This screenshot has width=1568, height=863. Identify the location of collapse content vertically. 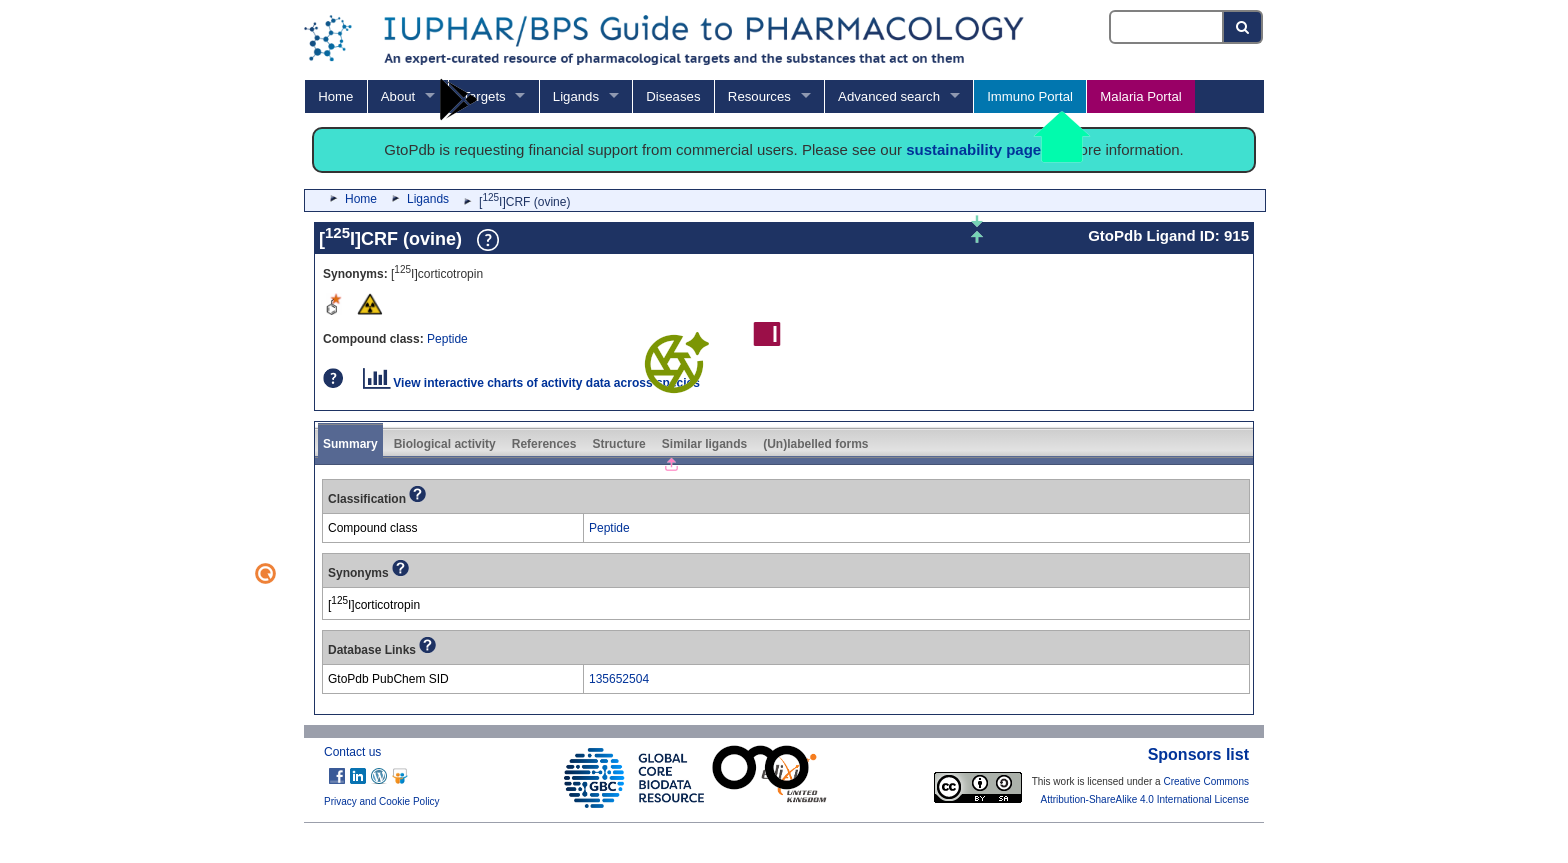
(977, 229).